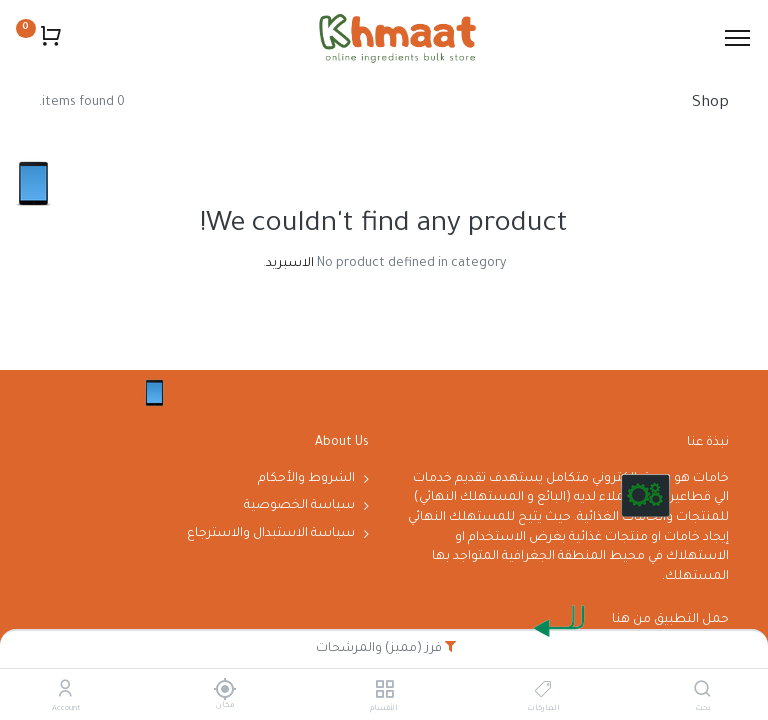 The image size is (768, 720). I want to click on run an iTerm2 automation script, so click(645, 495).